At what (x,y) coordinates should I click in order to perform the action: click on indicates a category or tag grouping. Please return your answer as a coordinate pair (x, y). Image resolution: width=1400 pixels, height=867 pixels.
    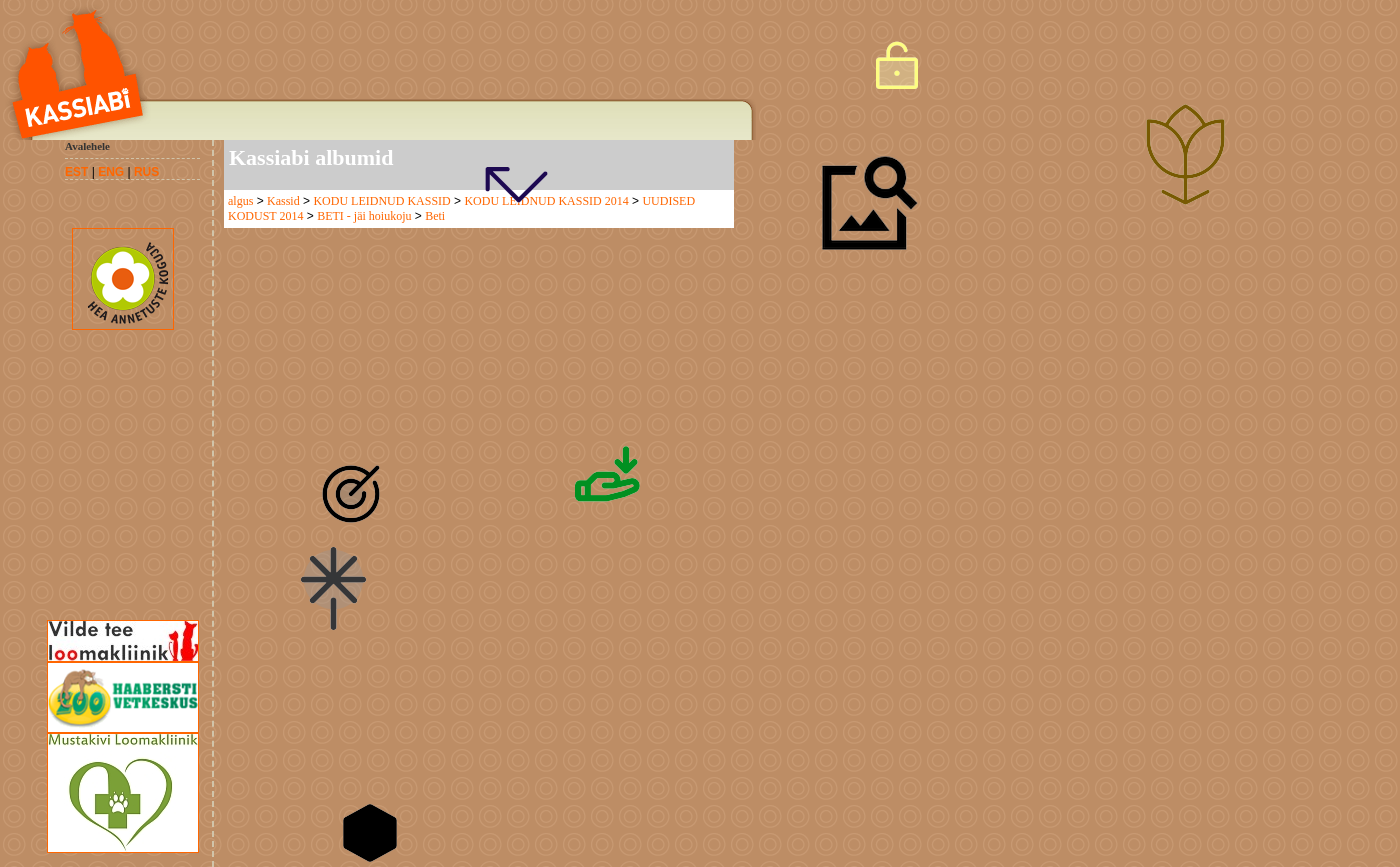
    Looking at the image, I should click on (370, 833).